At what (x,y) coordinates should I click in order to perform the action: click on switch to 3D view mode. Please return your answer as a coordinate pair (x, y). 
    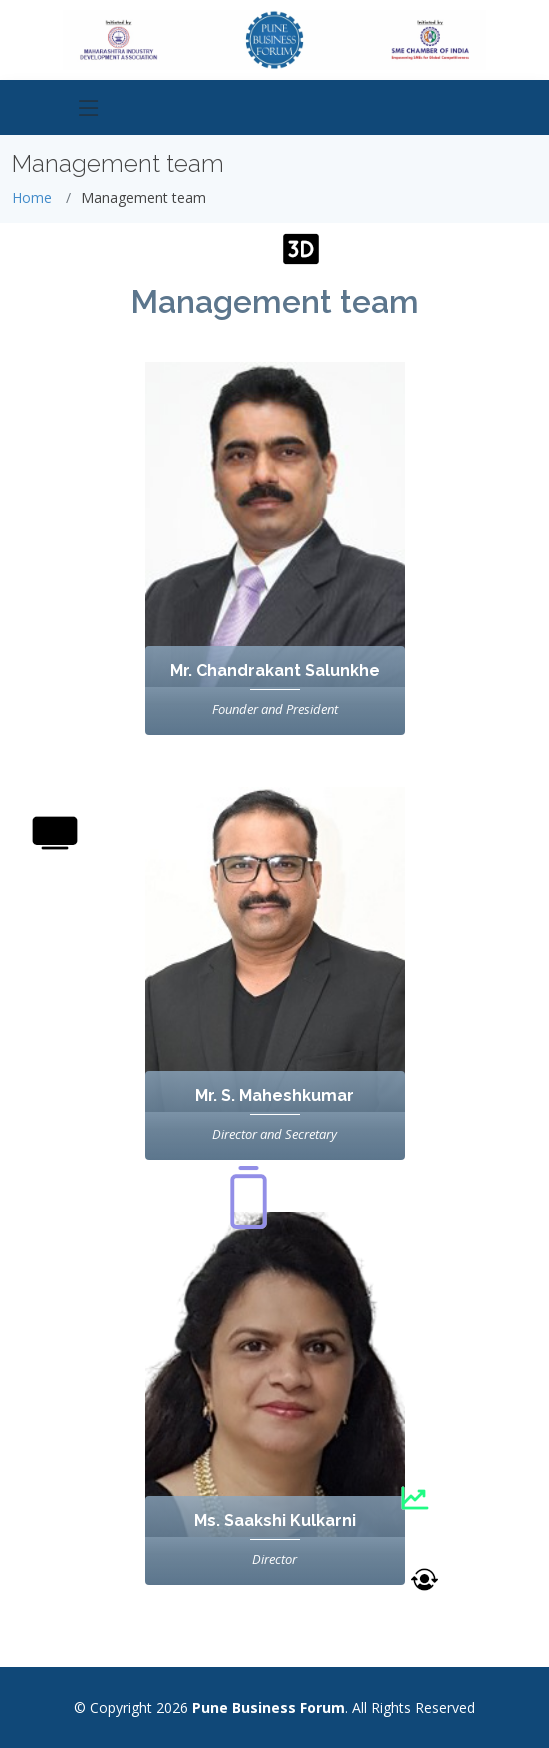
    Looking at the image, I should click on (301, 249).